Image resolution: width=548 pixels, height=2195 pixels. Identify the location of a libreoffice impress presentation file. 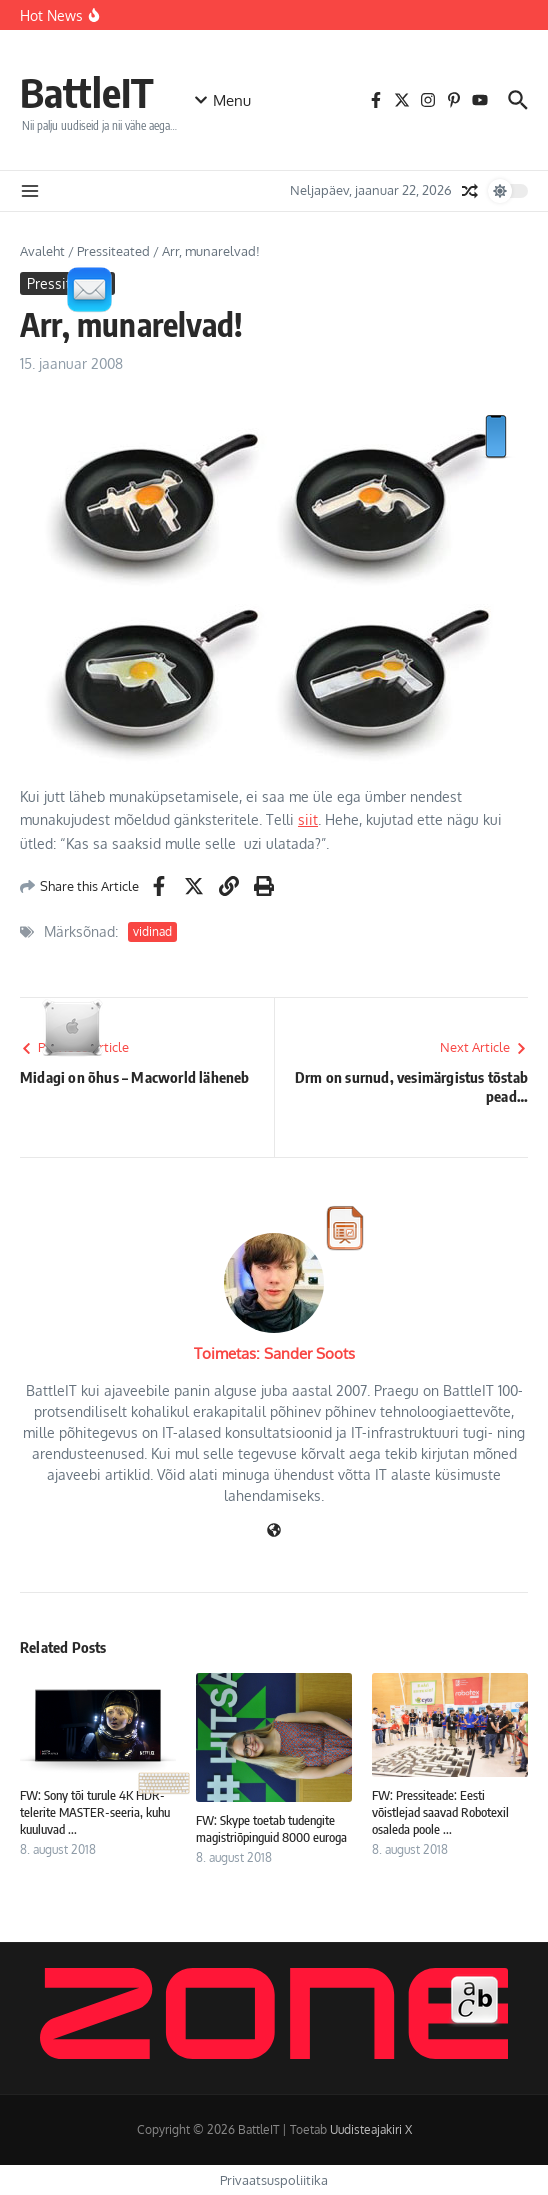
(345, 1228).